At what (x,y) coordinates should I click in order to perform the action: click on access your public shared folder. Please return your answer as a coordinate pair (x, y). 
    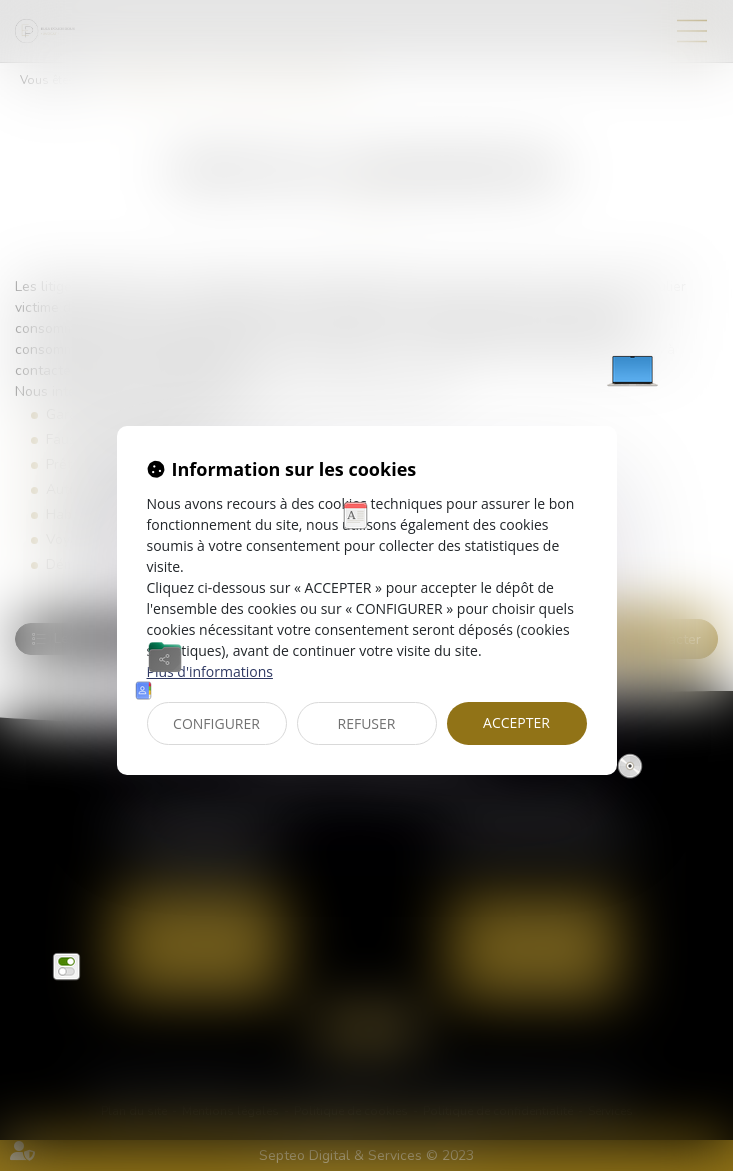
    Looking at the image, I should click on (165, 657).